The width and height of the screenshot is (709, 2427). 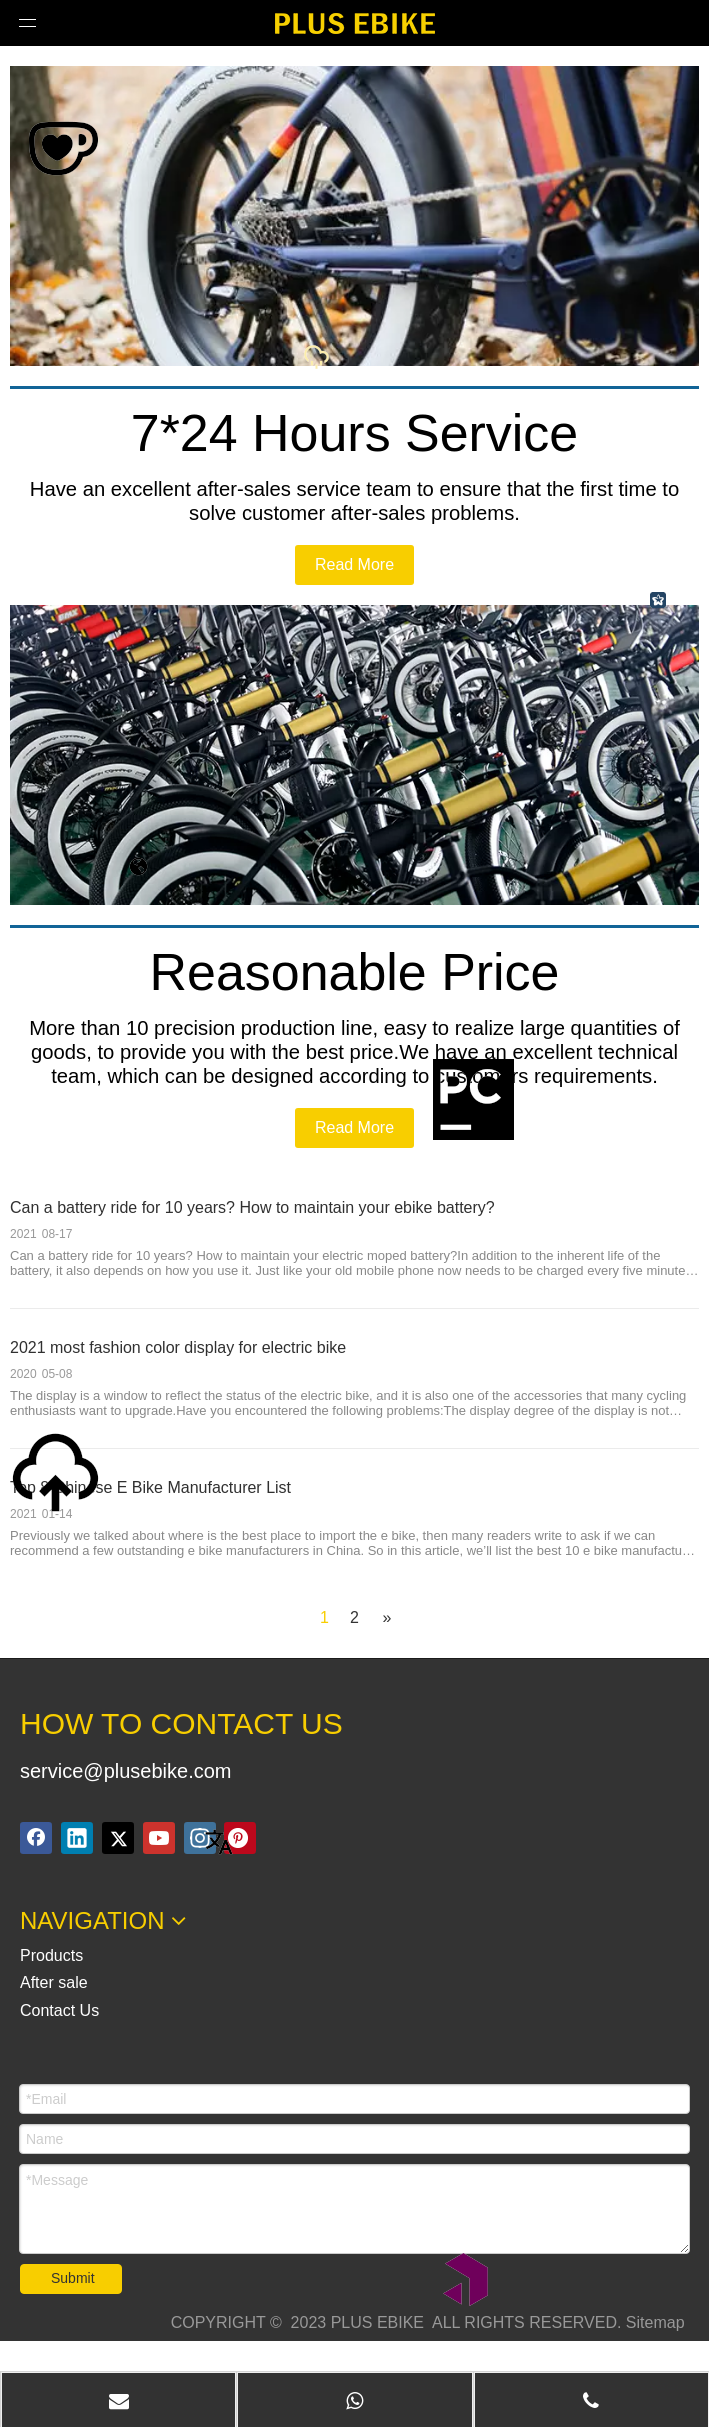 I want to click on upload file to cloud storage, so click(x=55, y=1472).